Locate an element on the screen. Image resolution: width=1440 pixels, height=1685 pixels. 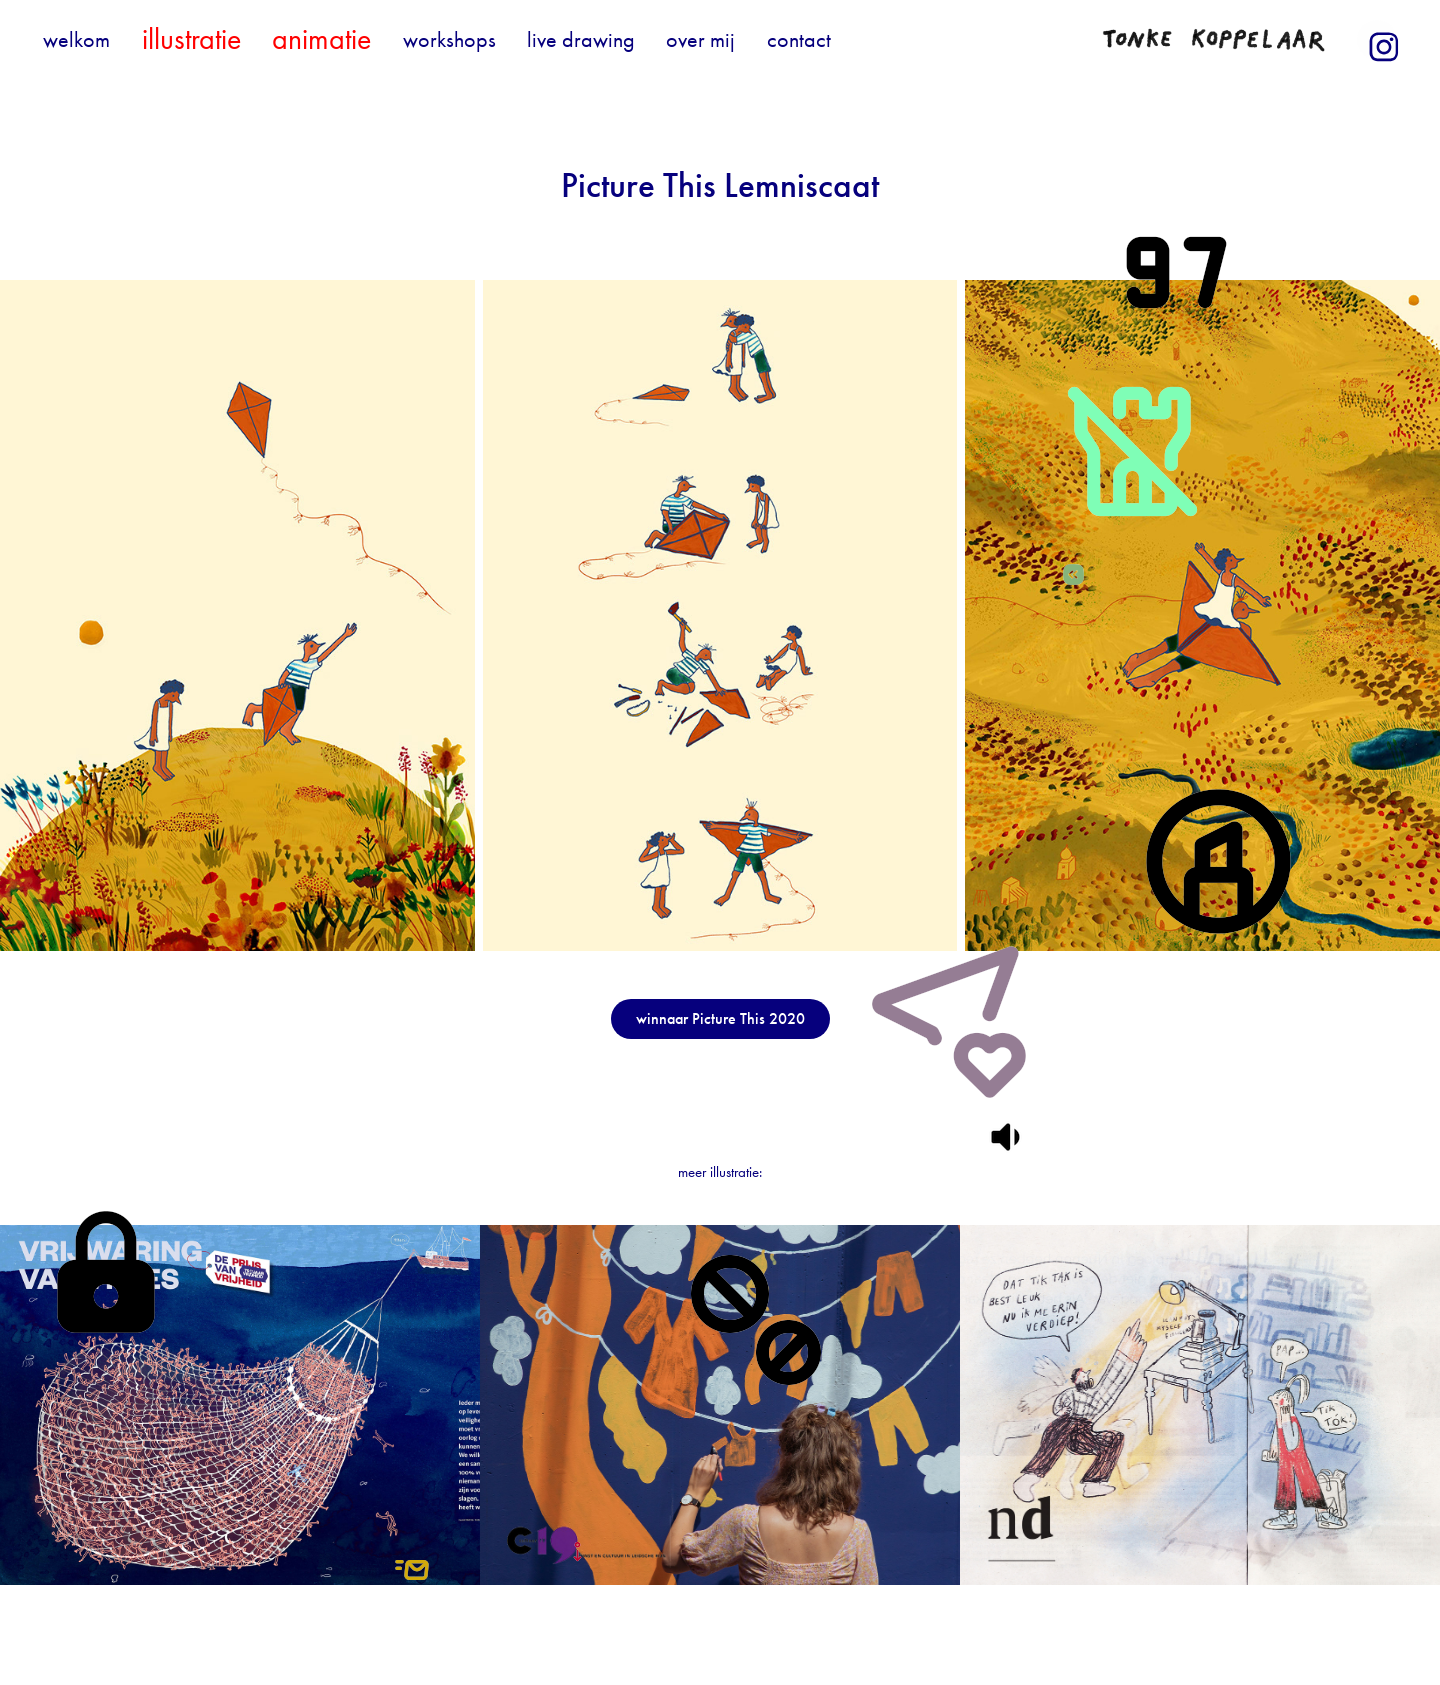
activate highlighter tool is located at coordinates (1218, 861).